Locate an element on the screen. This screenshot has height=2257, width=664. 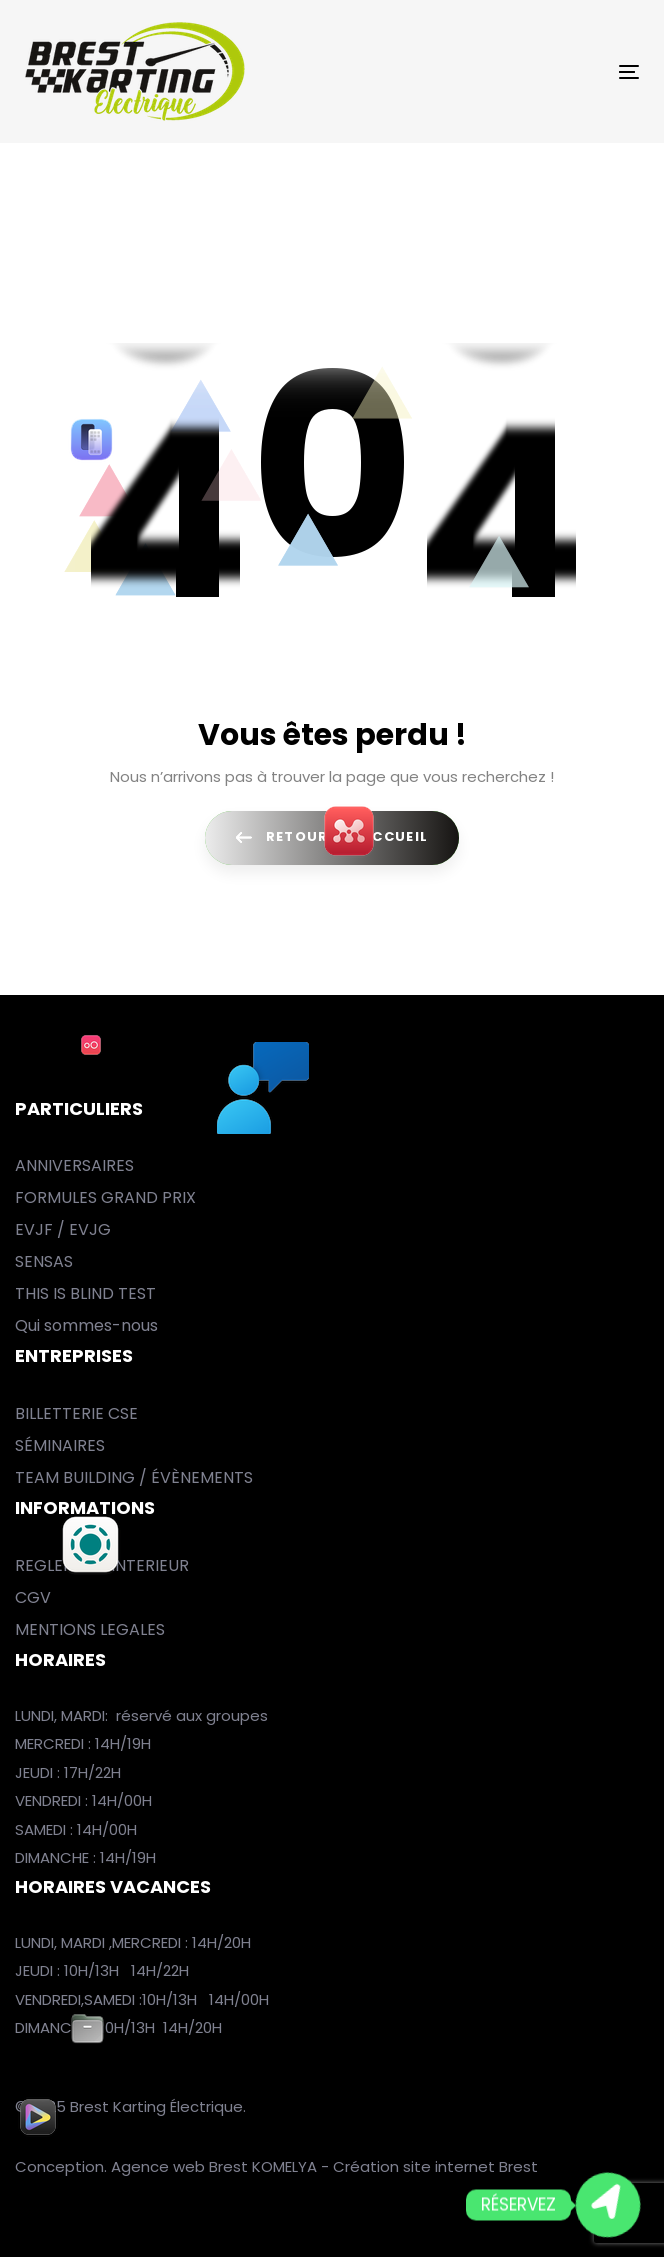
open mendeley desktop reference manager is located at coordinates (349, 831).